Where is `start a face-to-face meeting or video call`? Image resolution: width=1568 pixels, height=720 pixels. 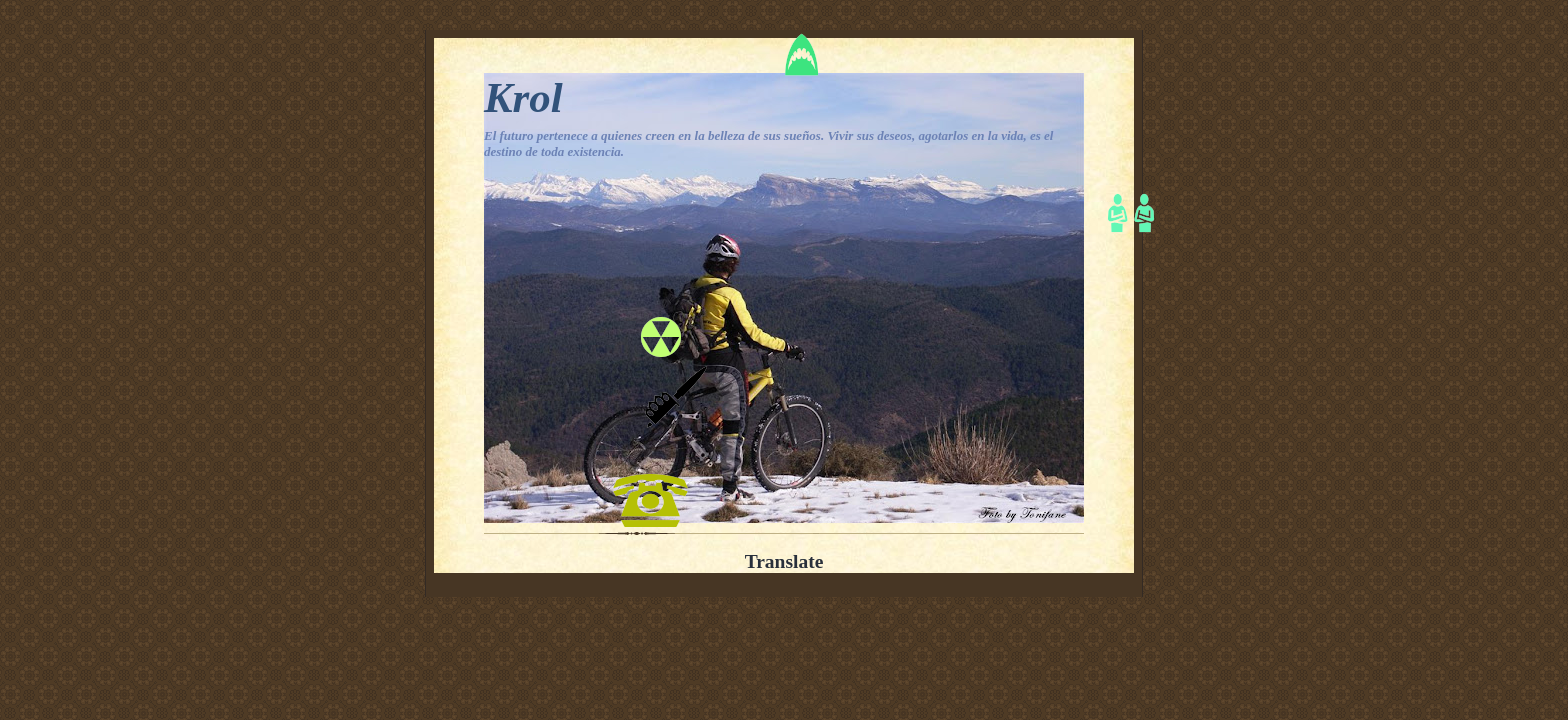
start a face-to-face meeting or video call is located at coordinates (1131, 213).